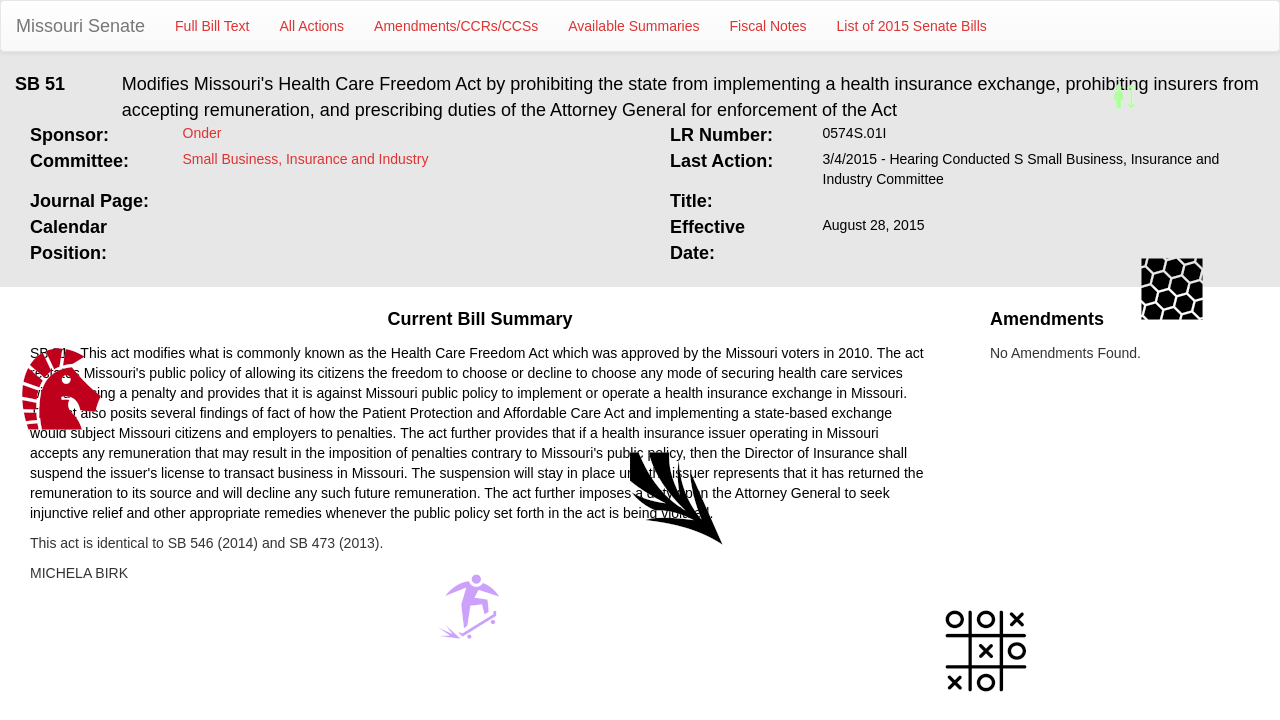 The width and height of the screenshot is (1280, 720). I want to click on select the knight piece in a chess game, so click(62, 389).